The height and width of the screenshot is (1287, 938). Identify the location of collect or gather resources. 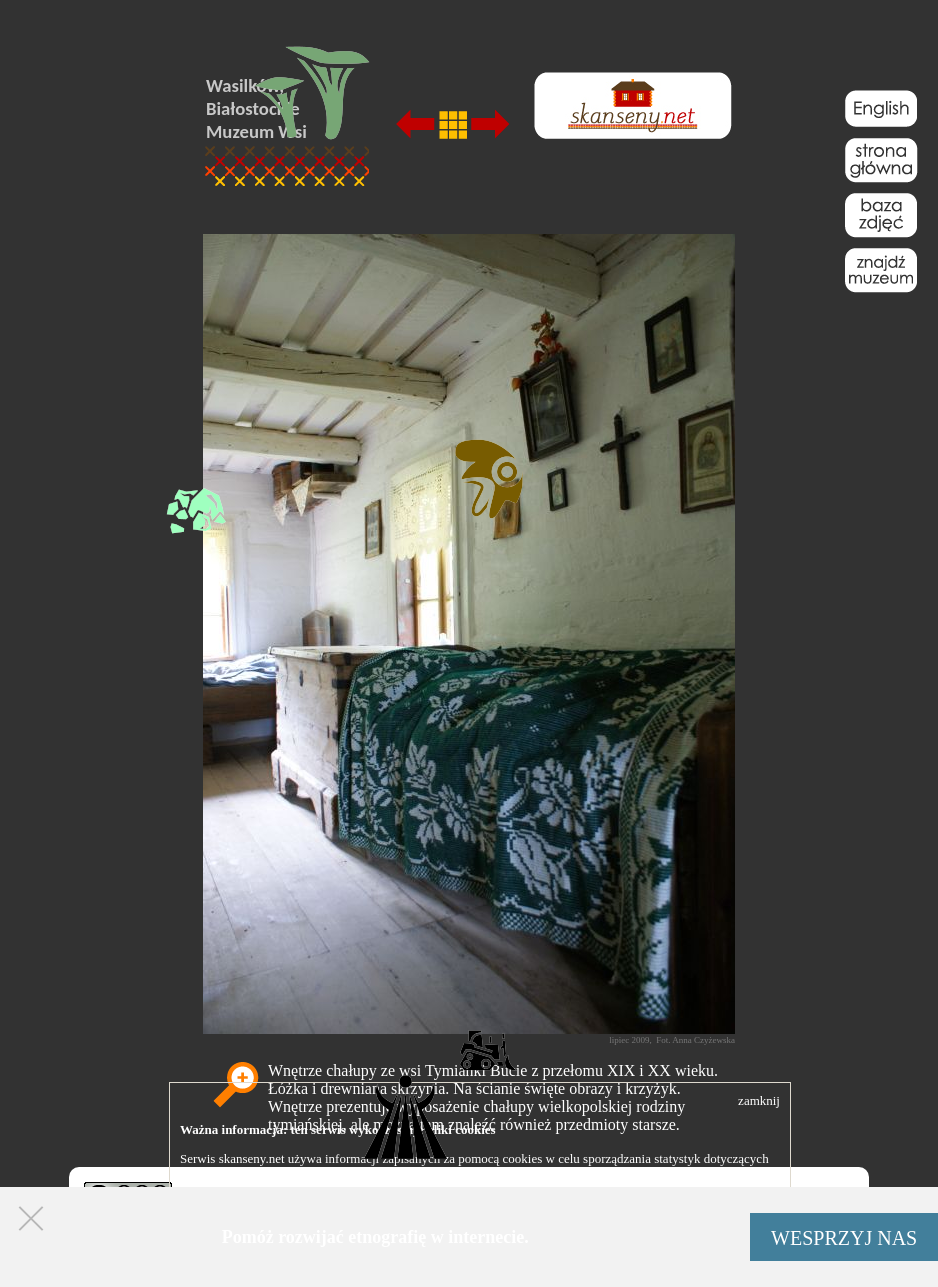
(196, 507).